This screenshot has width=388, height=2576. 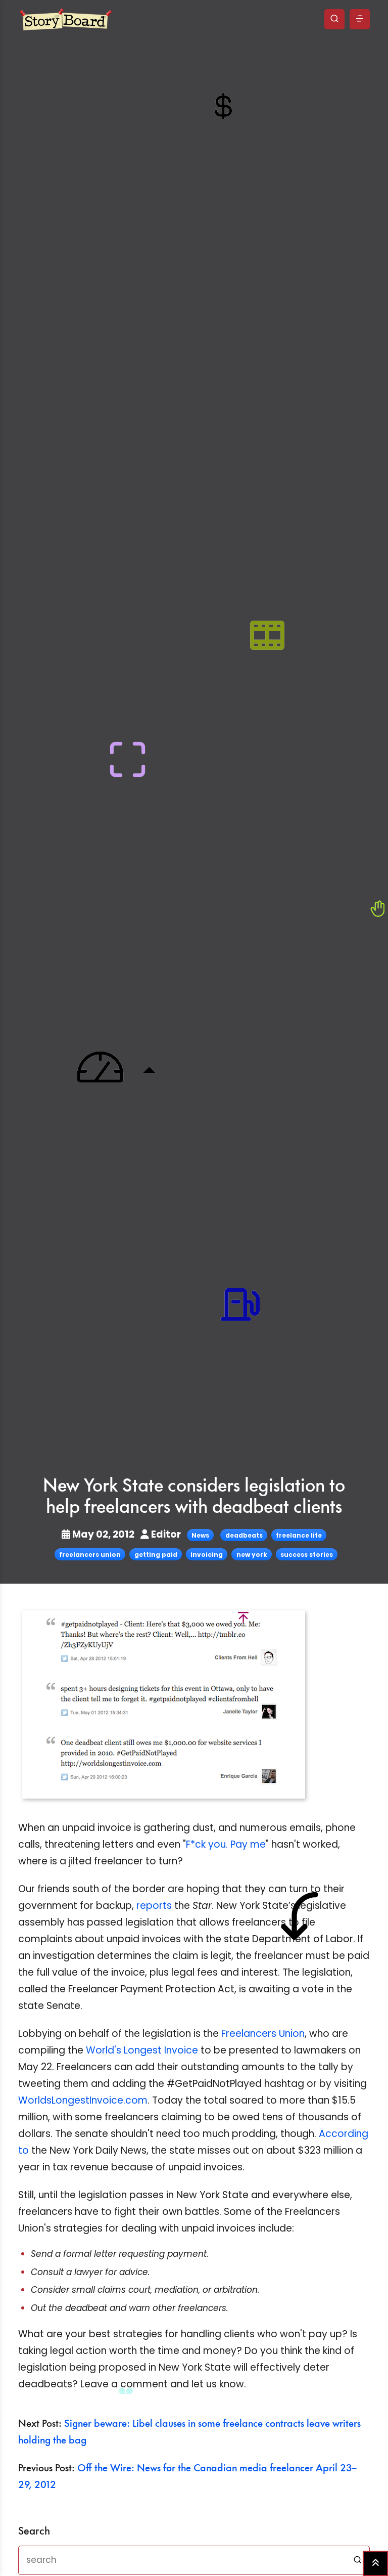 What do you see at coordinates (149, 1073) in the screenshot?
I see `navigate up or go to previous item` at bounding box center [149, 1073].